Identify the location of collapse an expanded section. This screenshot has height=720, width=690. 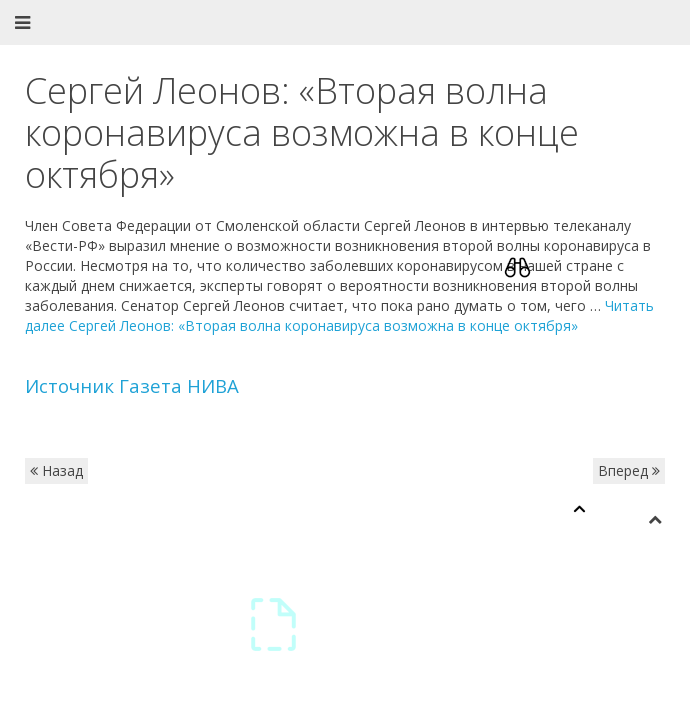
(579, 509).